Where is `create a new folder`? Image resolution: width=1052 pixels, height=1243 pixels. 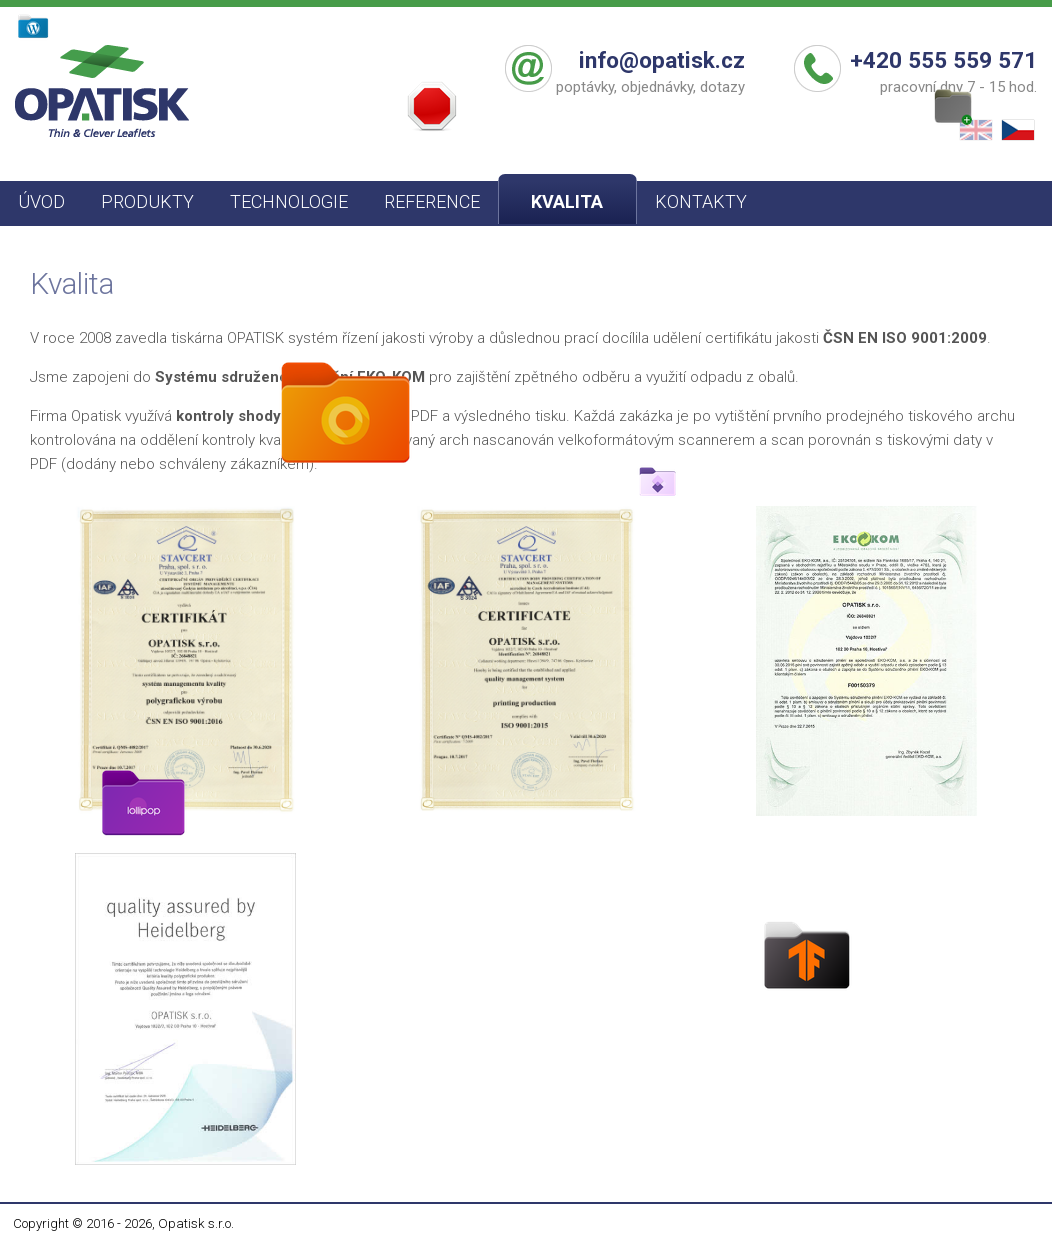 create a new folder is located at coordinates (953, 106).